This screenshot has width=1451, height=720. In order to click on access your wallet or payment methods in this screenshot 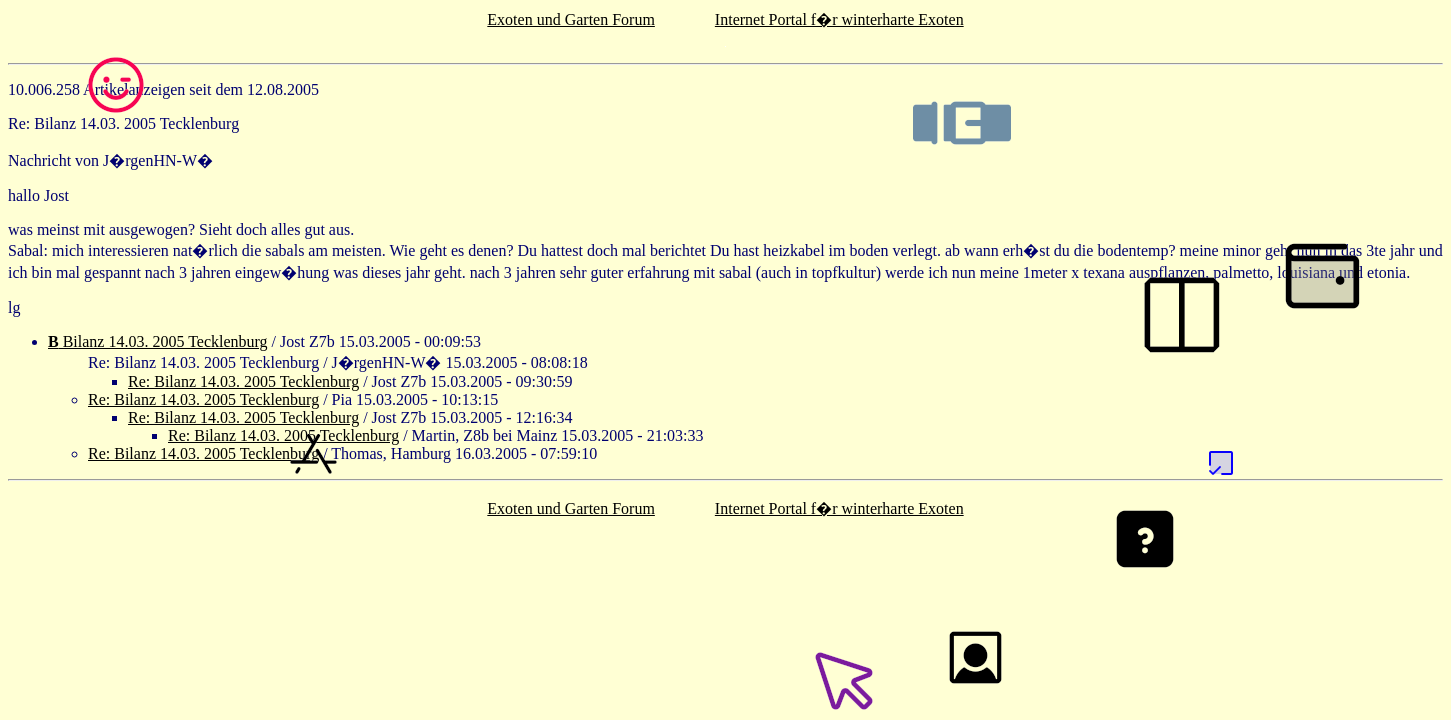, I will do `click(1321, 279)`.